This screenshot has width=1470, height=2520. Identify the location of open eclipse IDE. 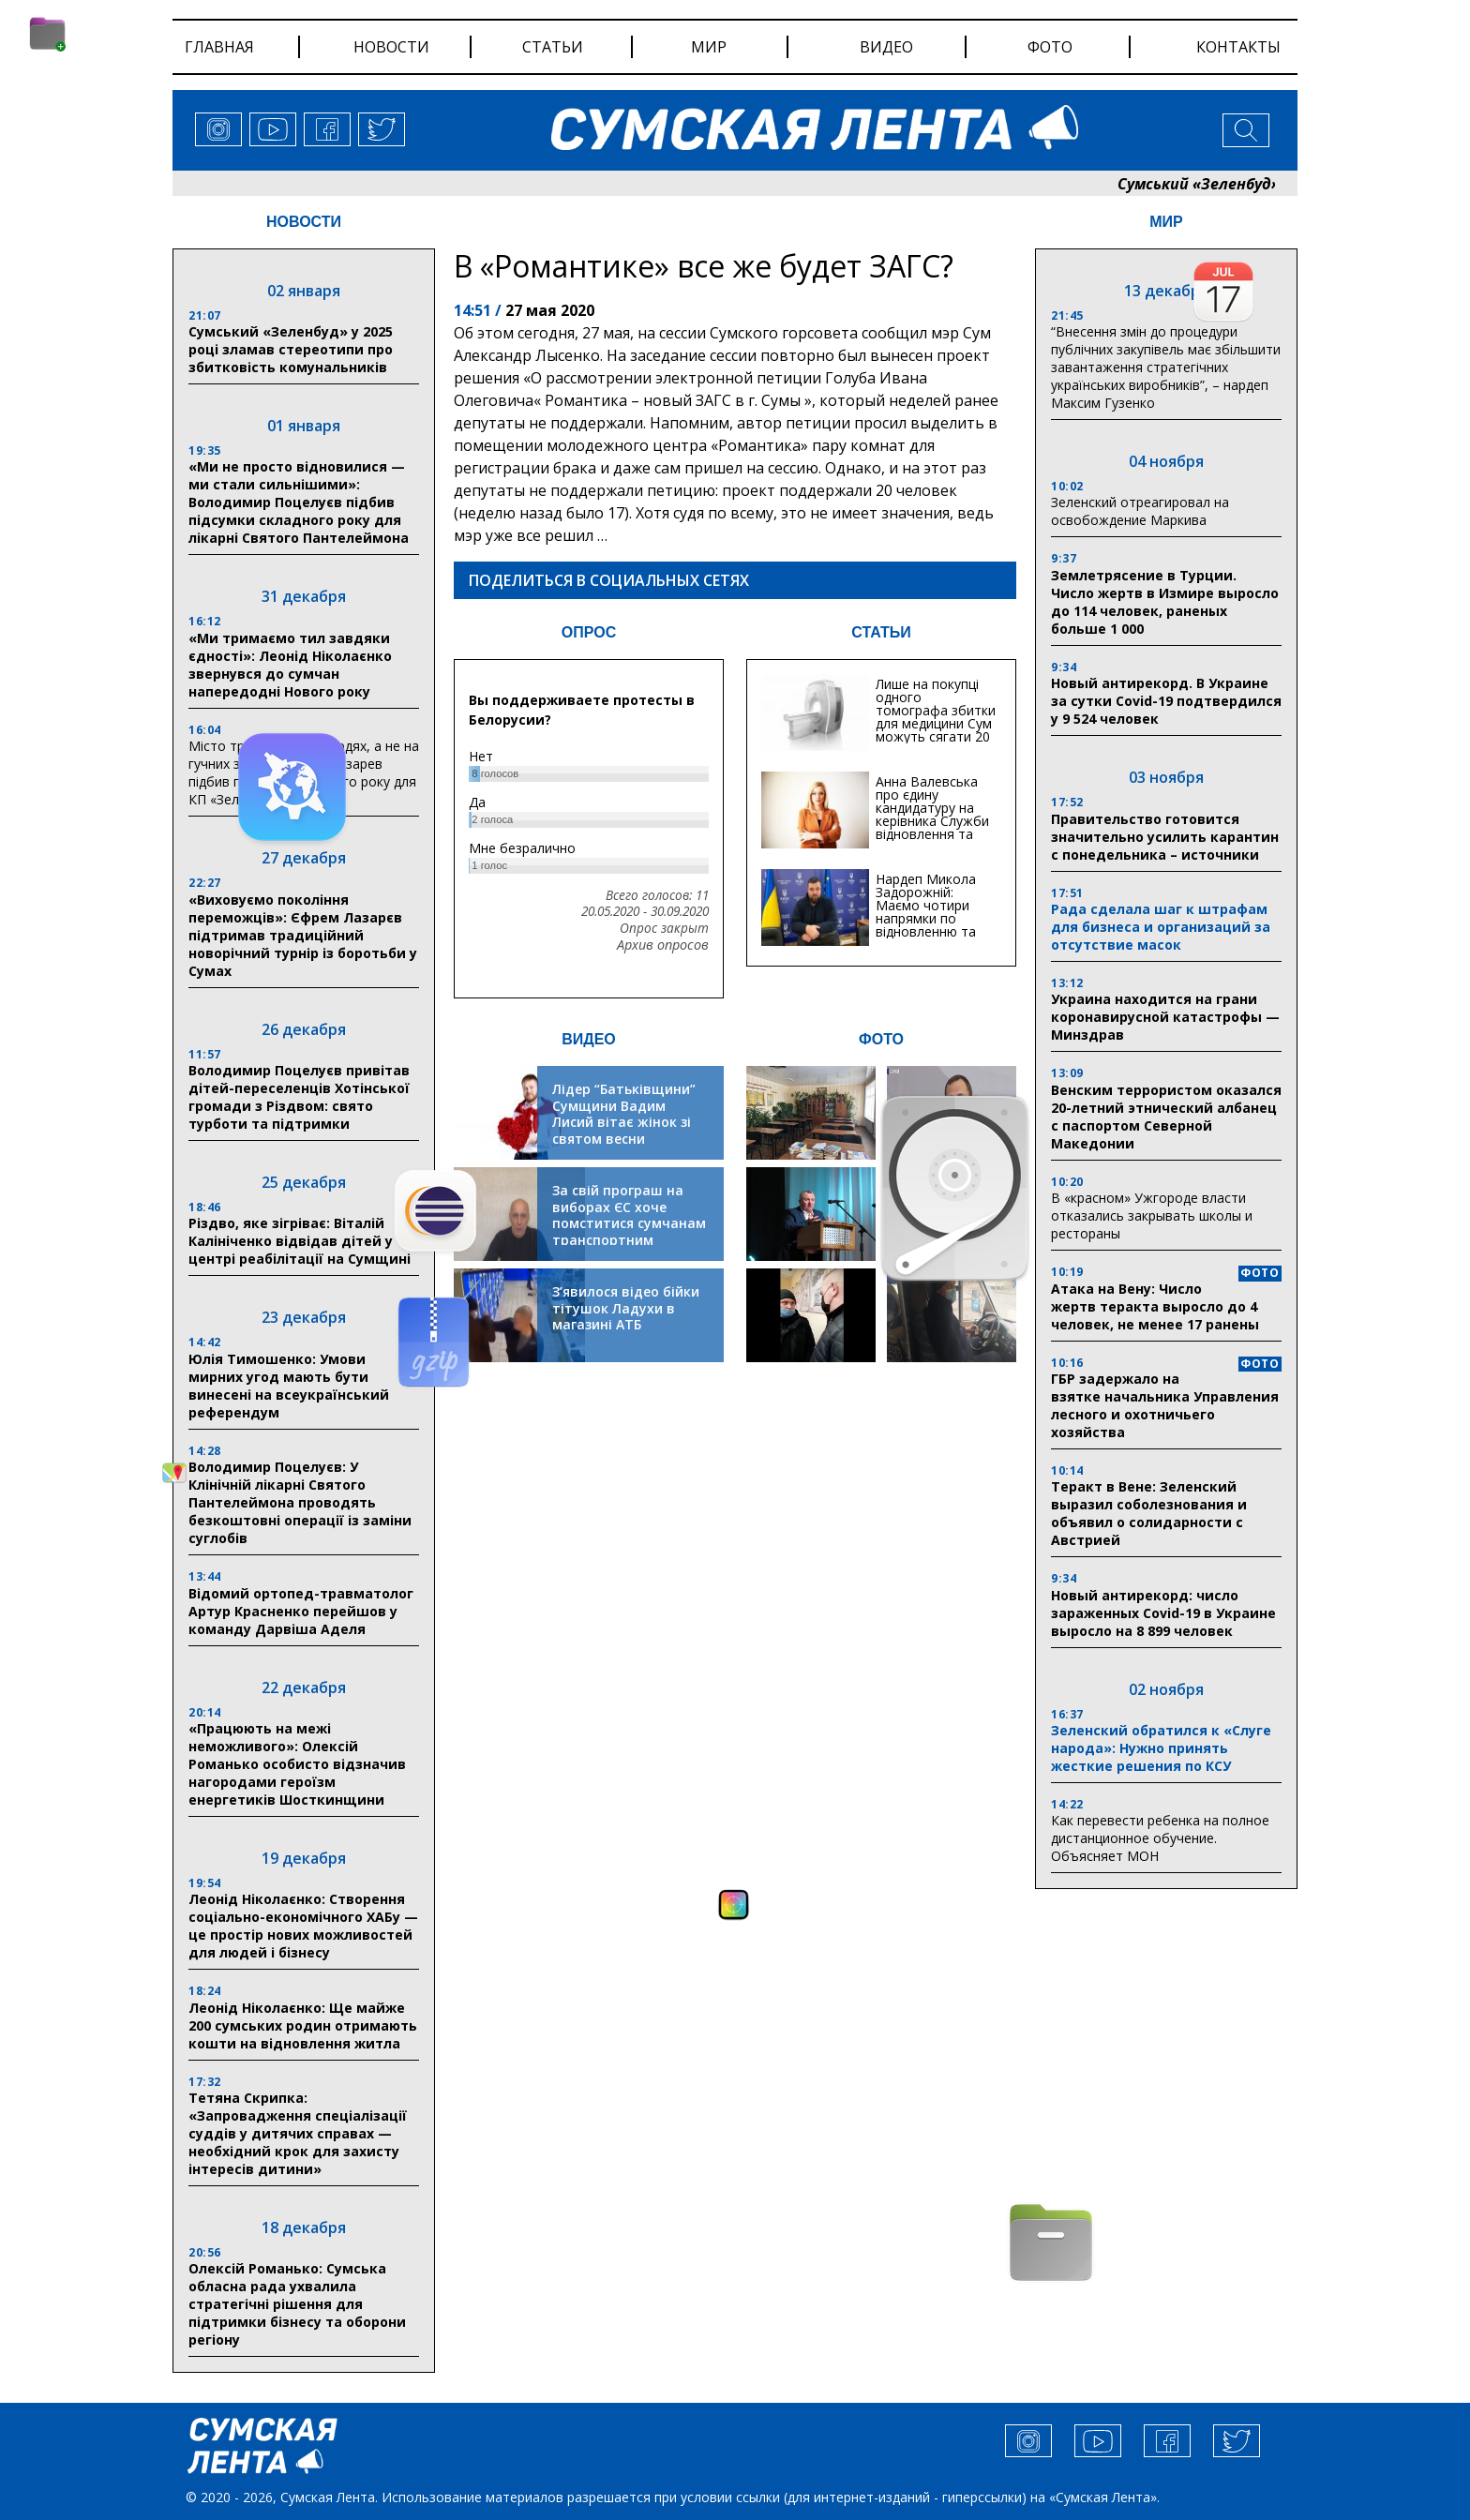
(435, 1210).